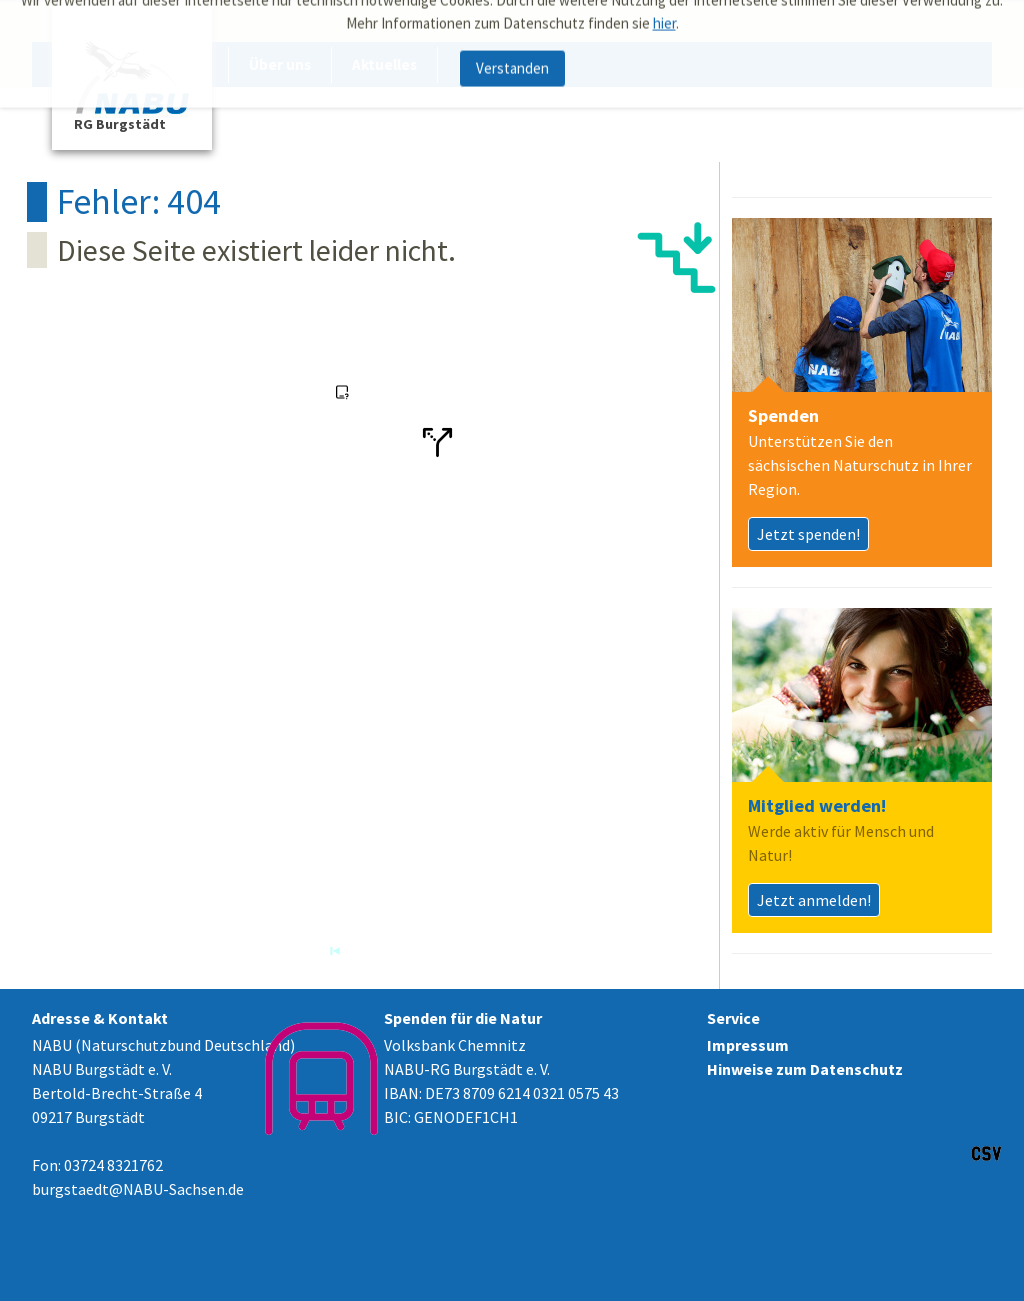  What do you see at coordinates (437, 442) in the screenshot?
I see `take alternate route to the right` at bounding box center [437, 442].